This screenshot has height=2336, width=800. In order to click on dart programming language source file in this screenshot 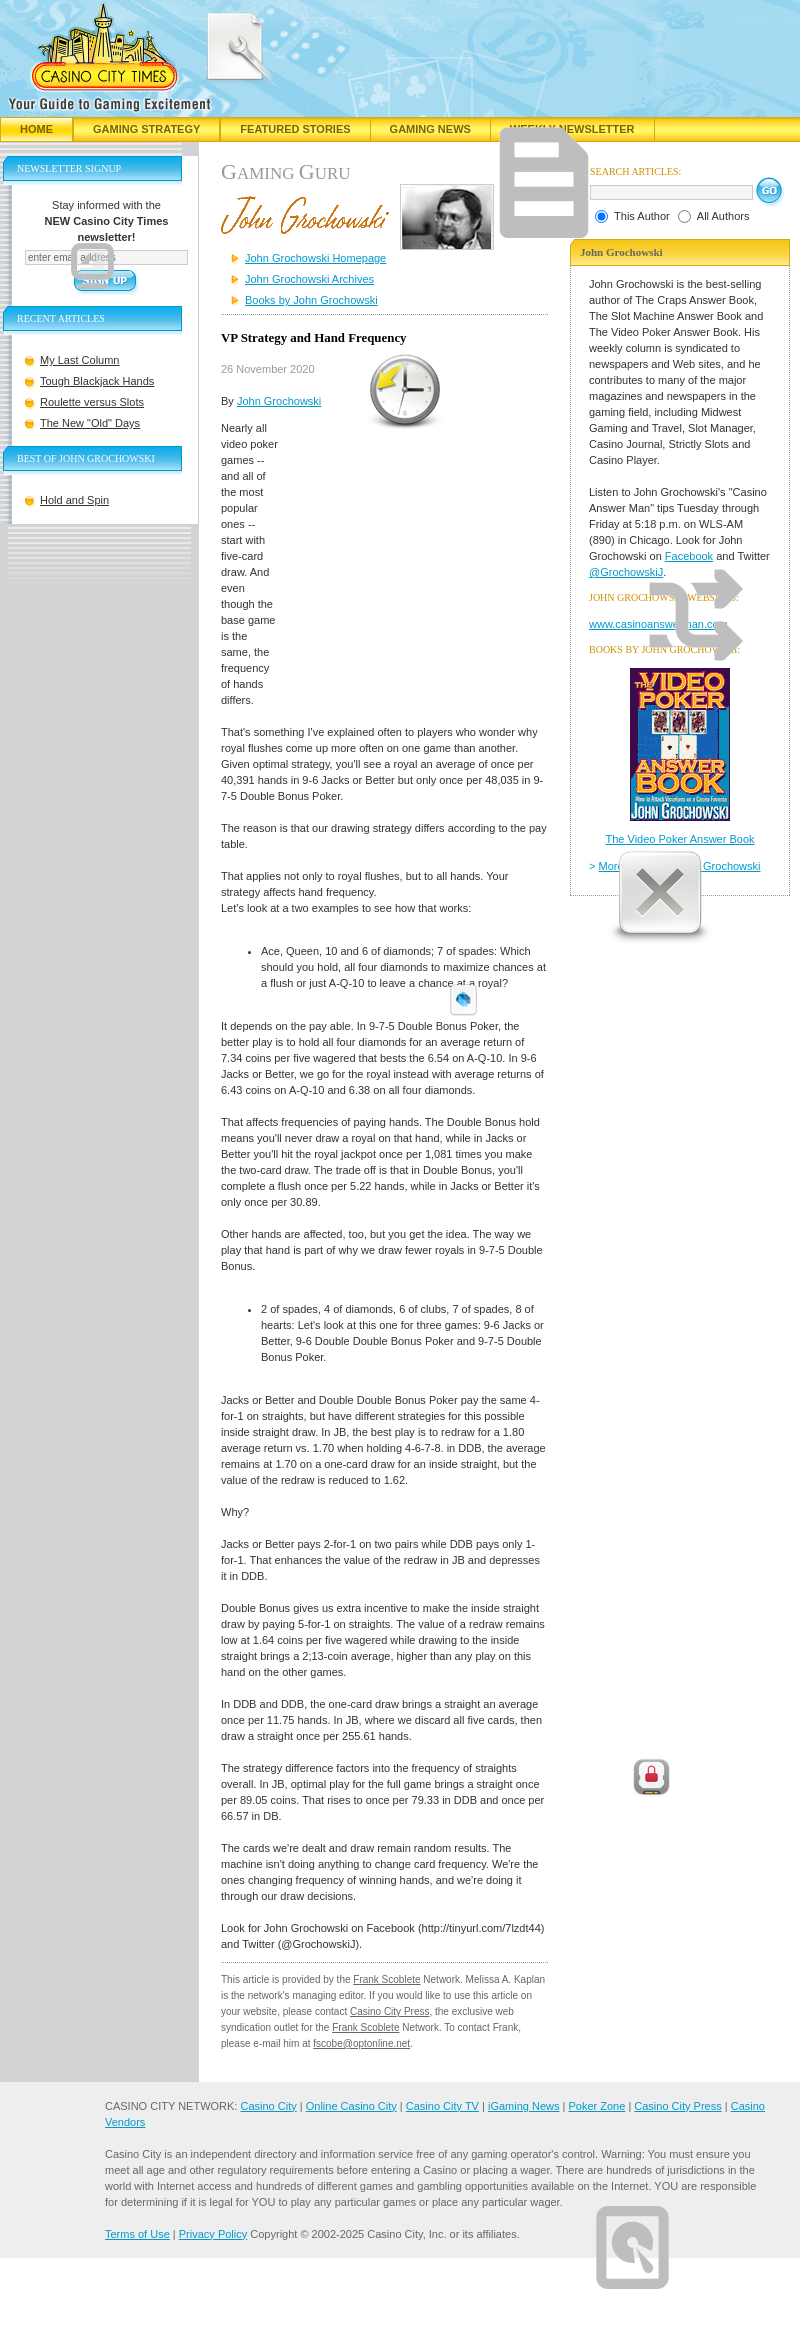, I will do `click(463, 999)`.